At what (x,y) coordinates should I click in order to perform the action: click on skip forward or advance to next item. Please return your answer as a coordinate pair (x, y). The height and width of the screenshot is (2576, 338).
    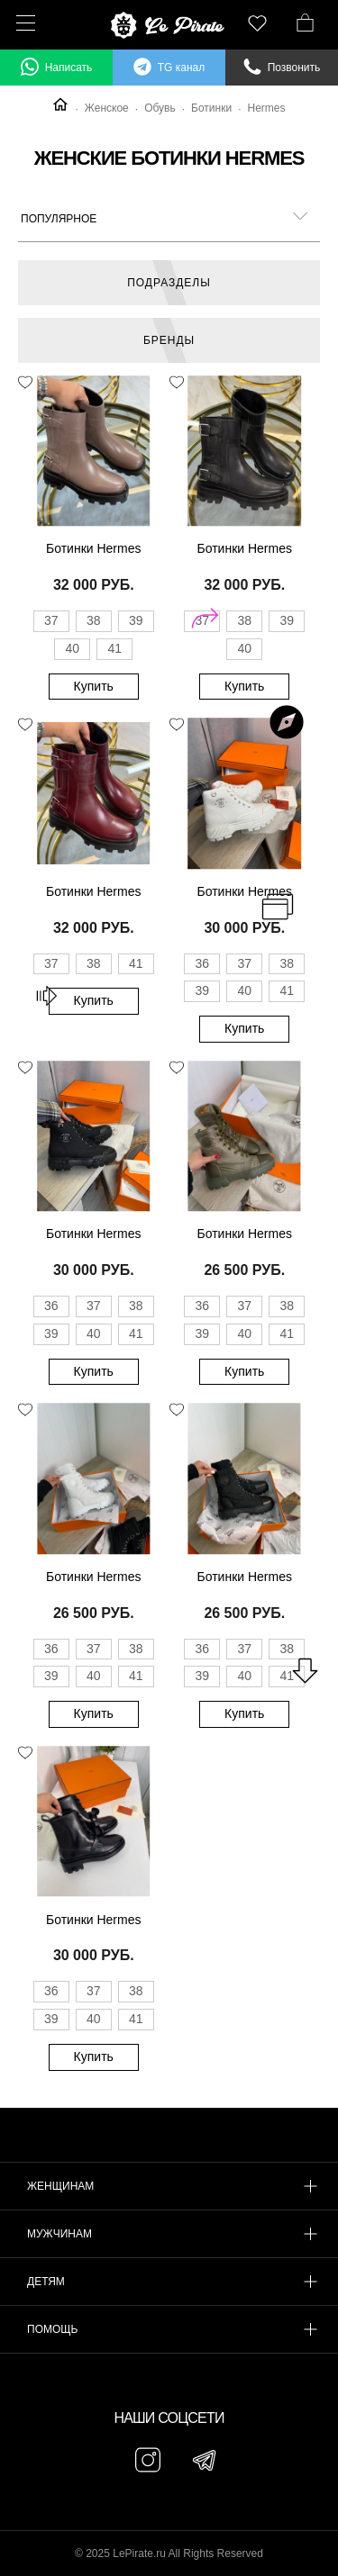
    Looking at the image, I should click on (46, 996).